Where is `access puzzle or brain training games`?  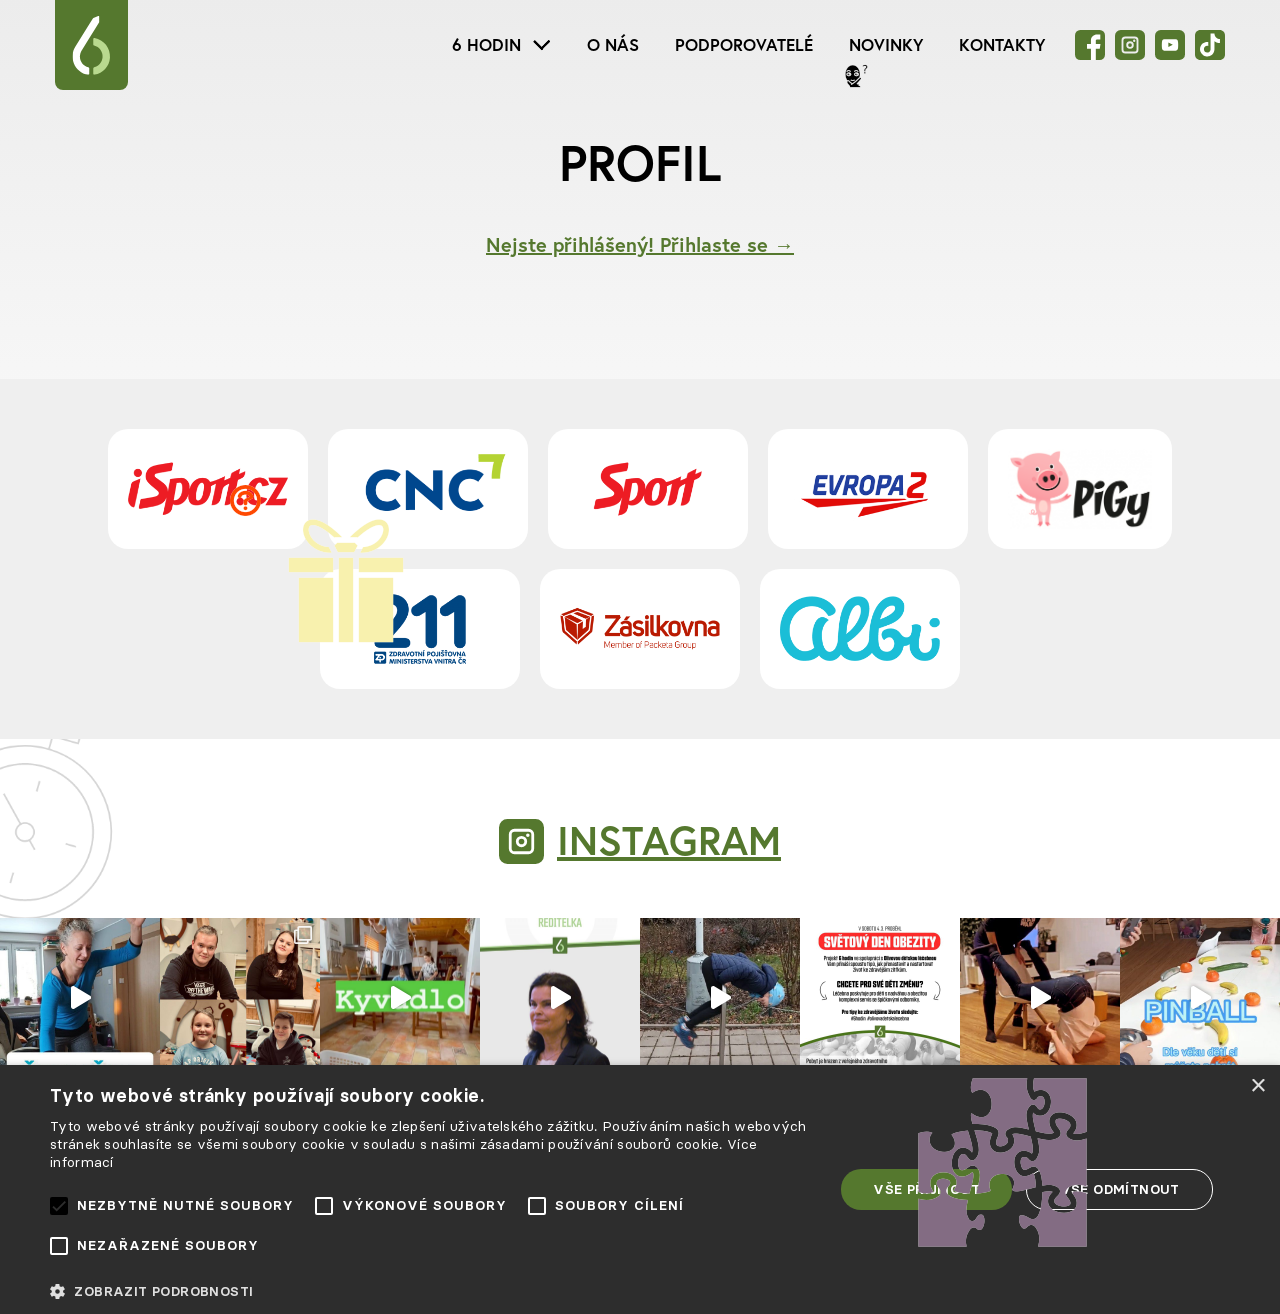
access puzzle or brain training games is located at coordinates (1002, 1162).